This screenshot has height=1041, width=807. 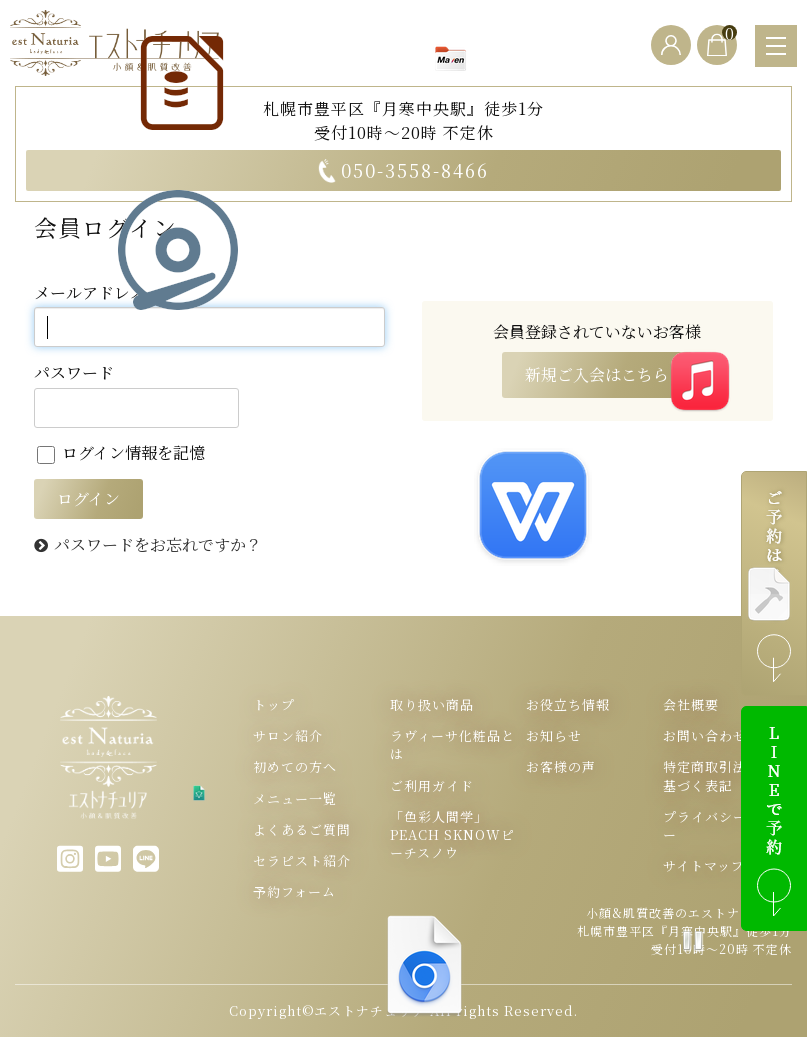 What do you see at coordinates (199, 793) in the screenshot?
I see `a vector graphics file` at bounding box center [199, 793].